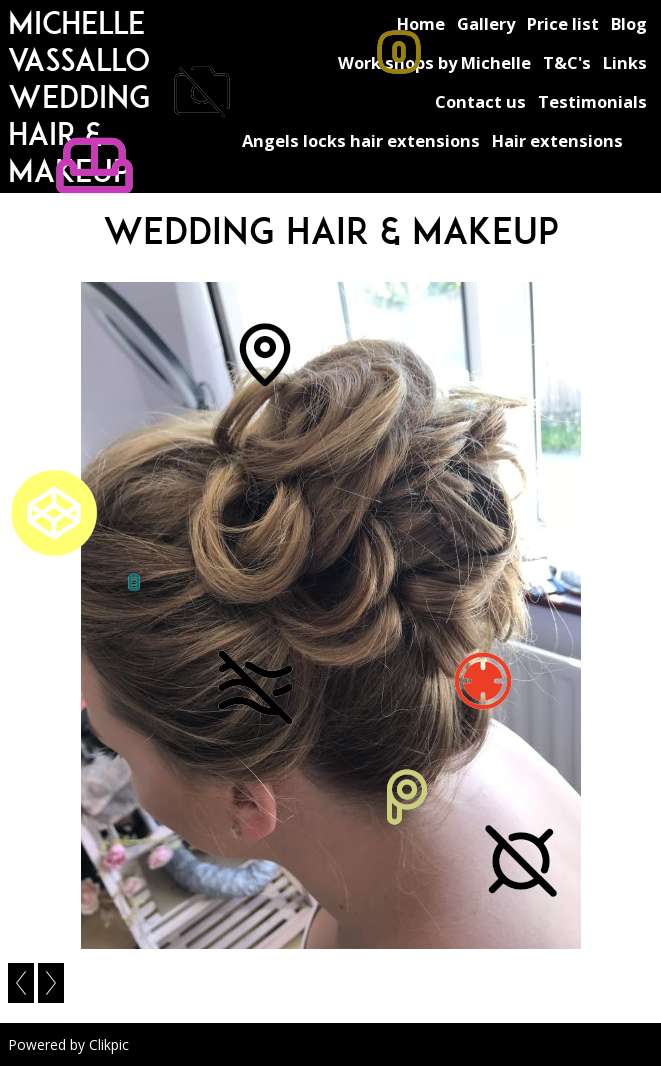 The image size is (661, 1066). Describe the element at coordinates (483, 681) in the screenshot. I see `center map on current location` at that location.